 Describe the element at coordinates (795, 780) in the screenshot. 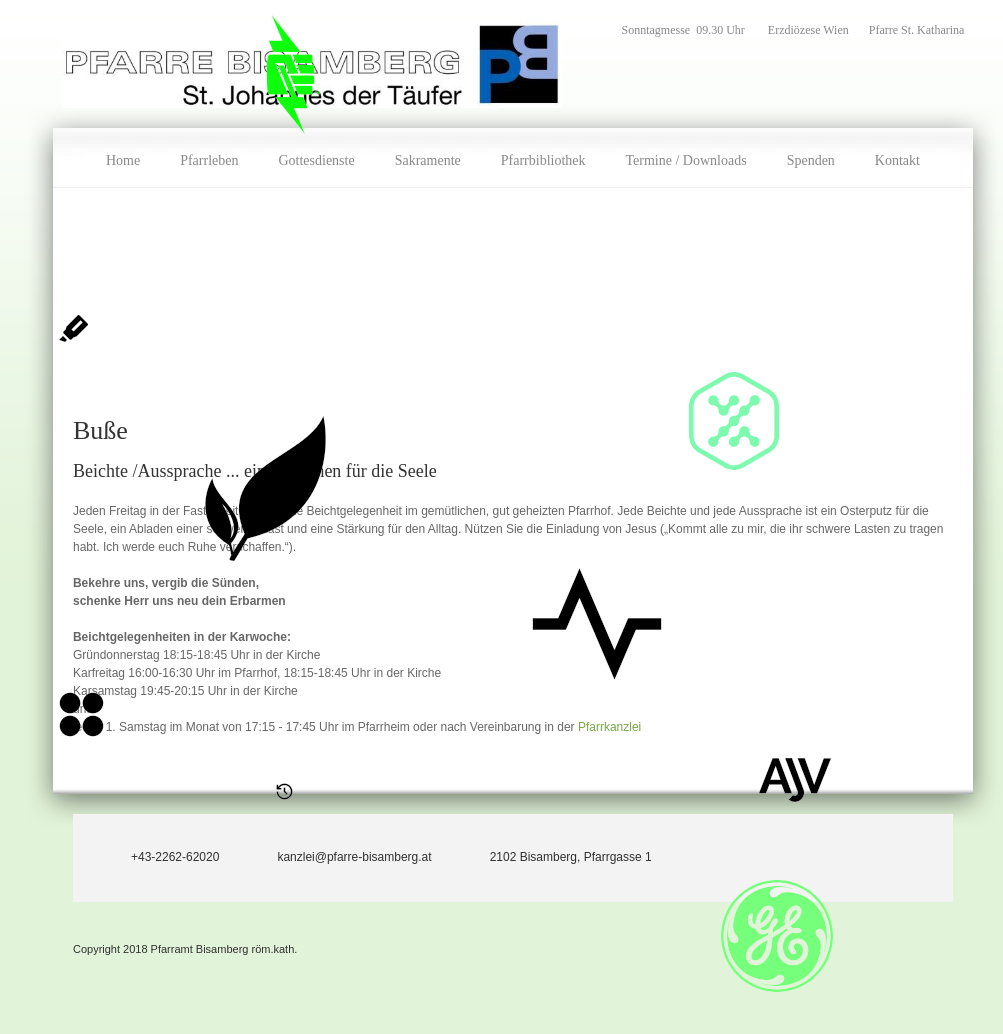

I see `ajv json schema validator logo` at that location.